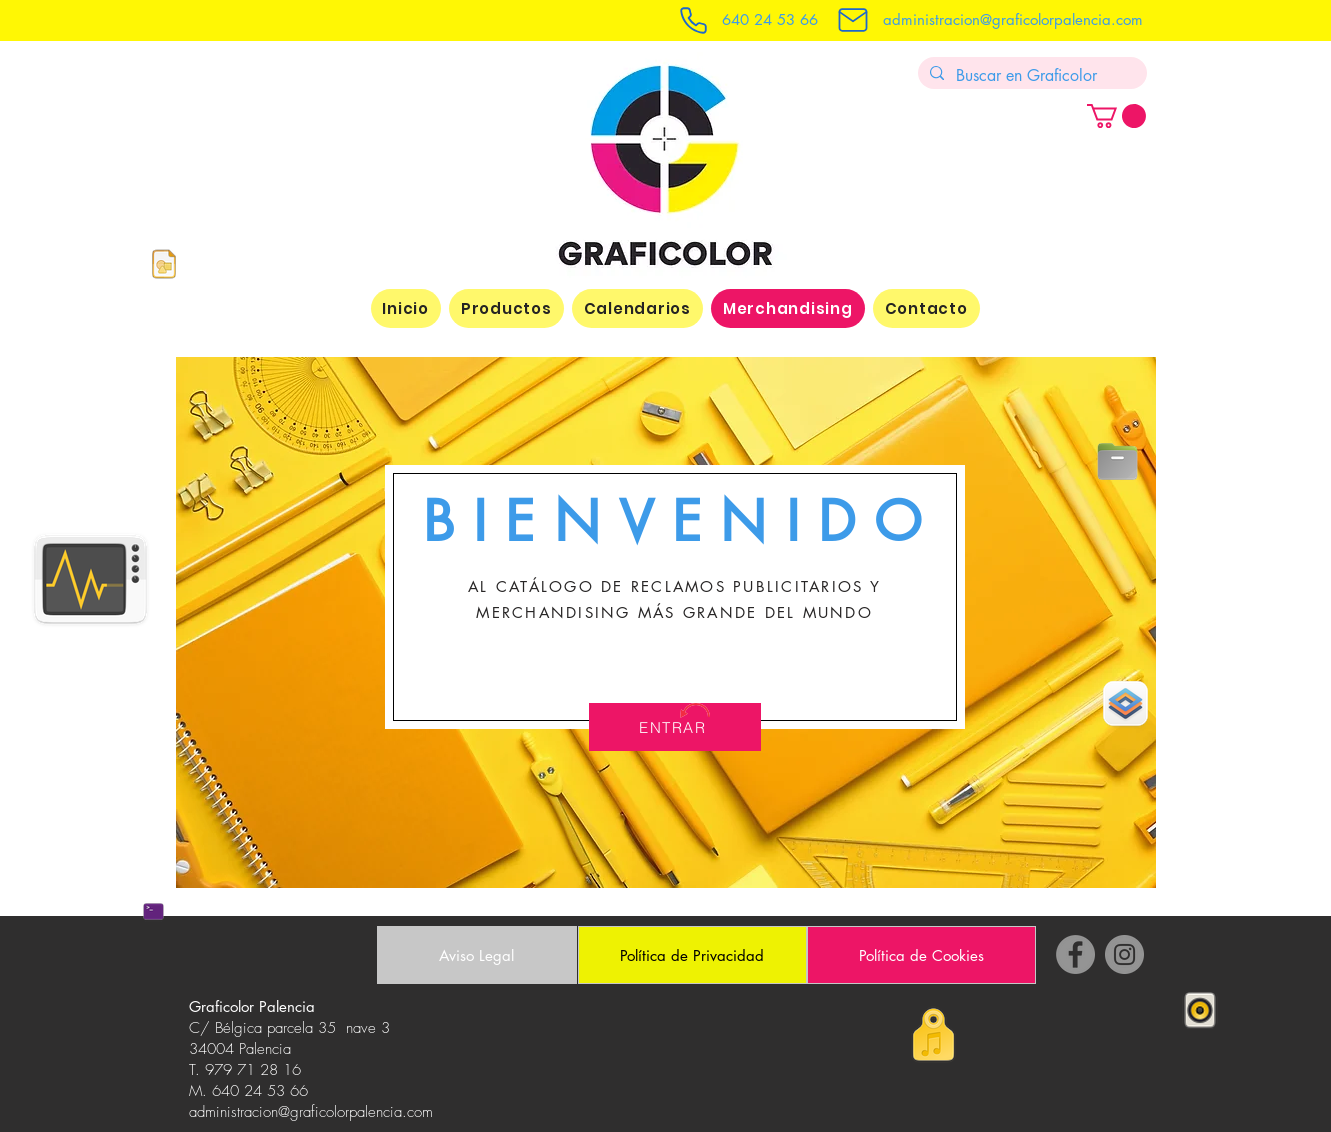 This screenshot has height=1132, width=1331. Describe the element at coordinates (933, 1034) in the screenshot. I see `open EarTag music metadata editor` at that location.